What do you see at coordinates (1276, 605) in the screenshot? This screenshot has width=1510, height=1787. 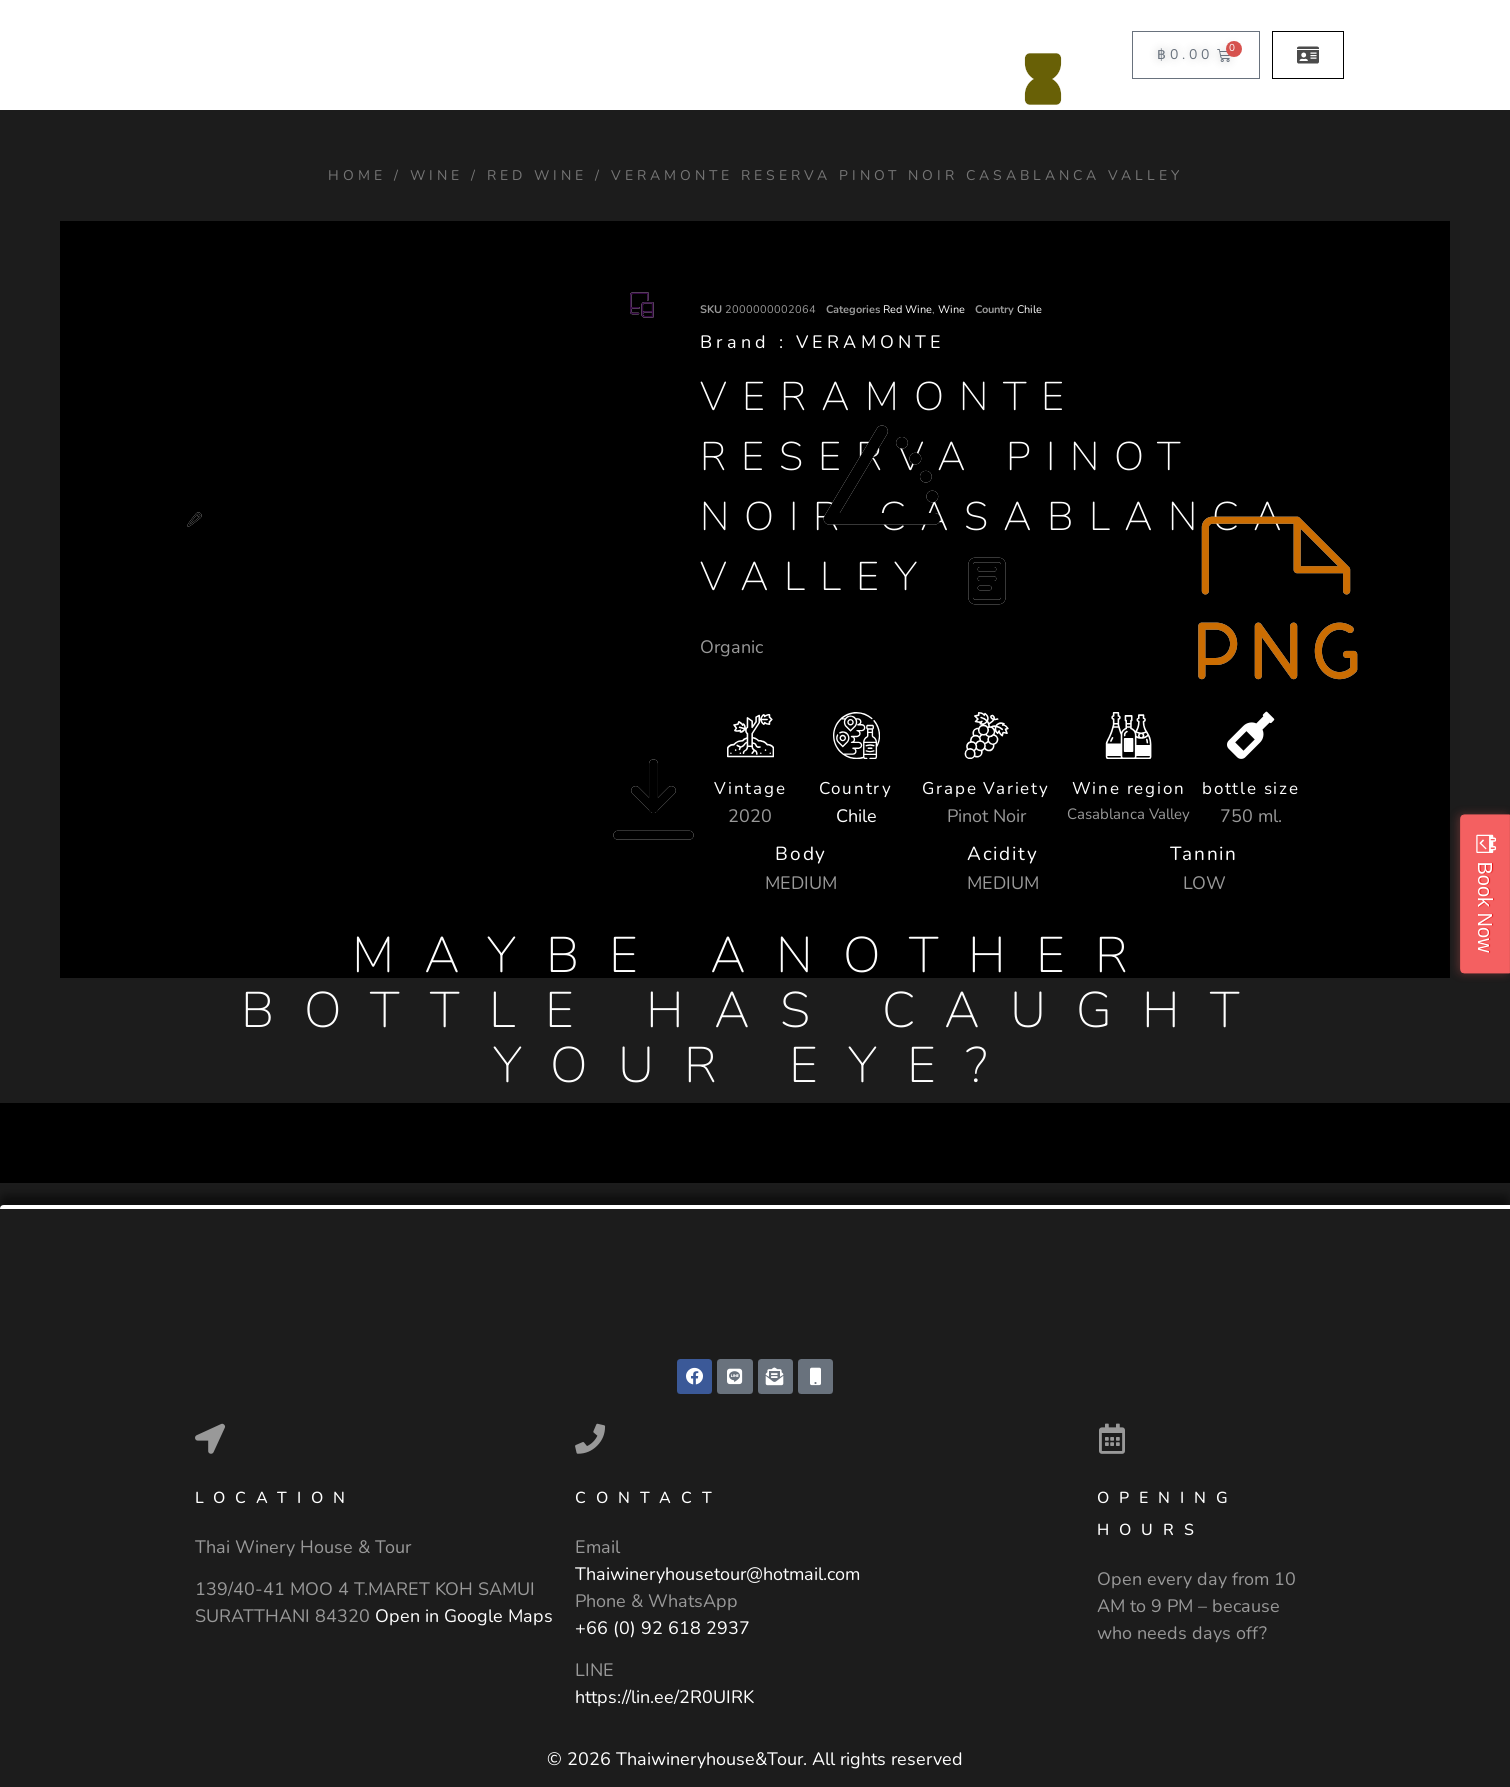 I see `indicates a PNG image file` at bounding box center [1276, 605].